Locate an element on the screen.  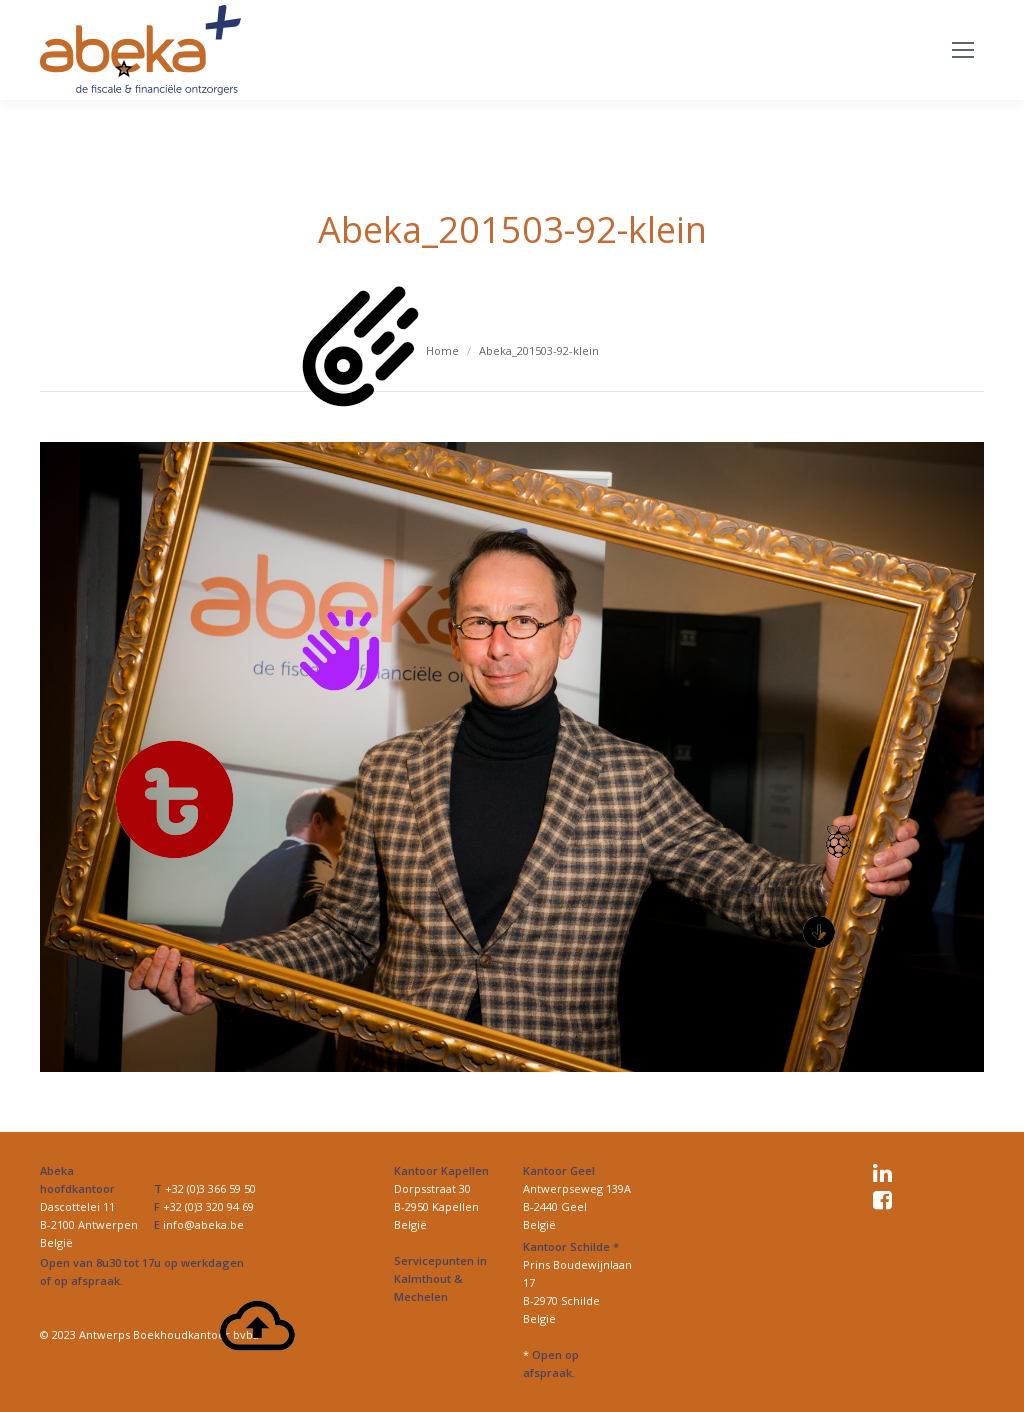
bangladeshi taka currency indicator is located at coordinates (174, 799).